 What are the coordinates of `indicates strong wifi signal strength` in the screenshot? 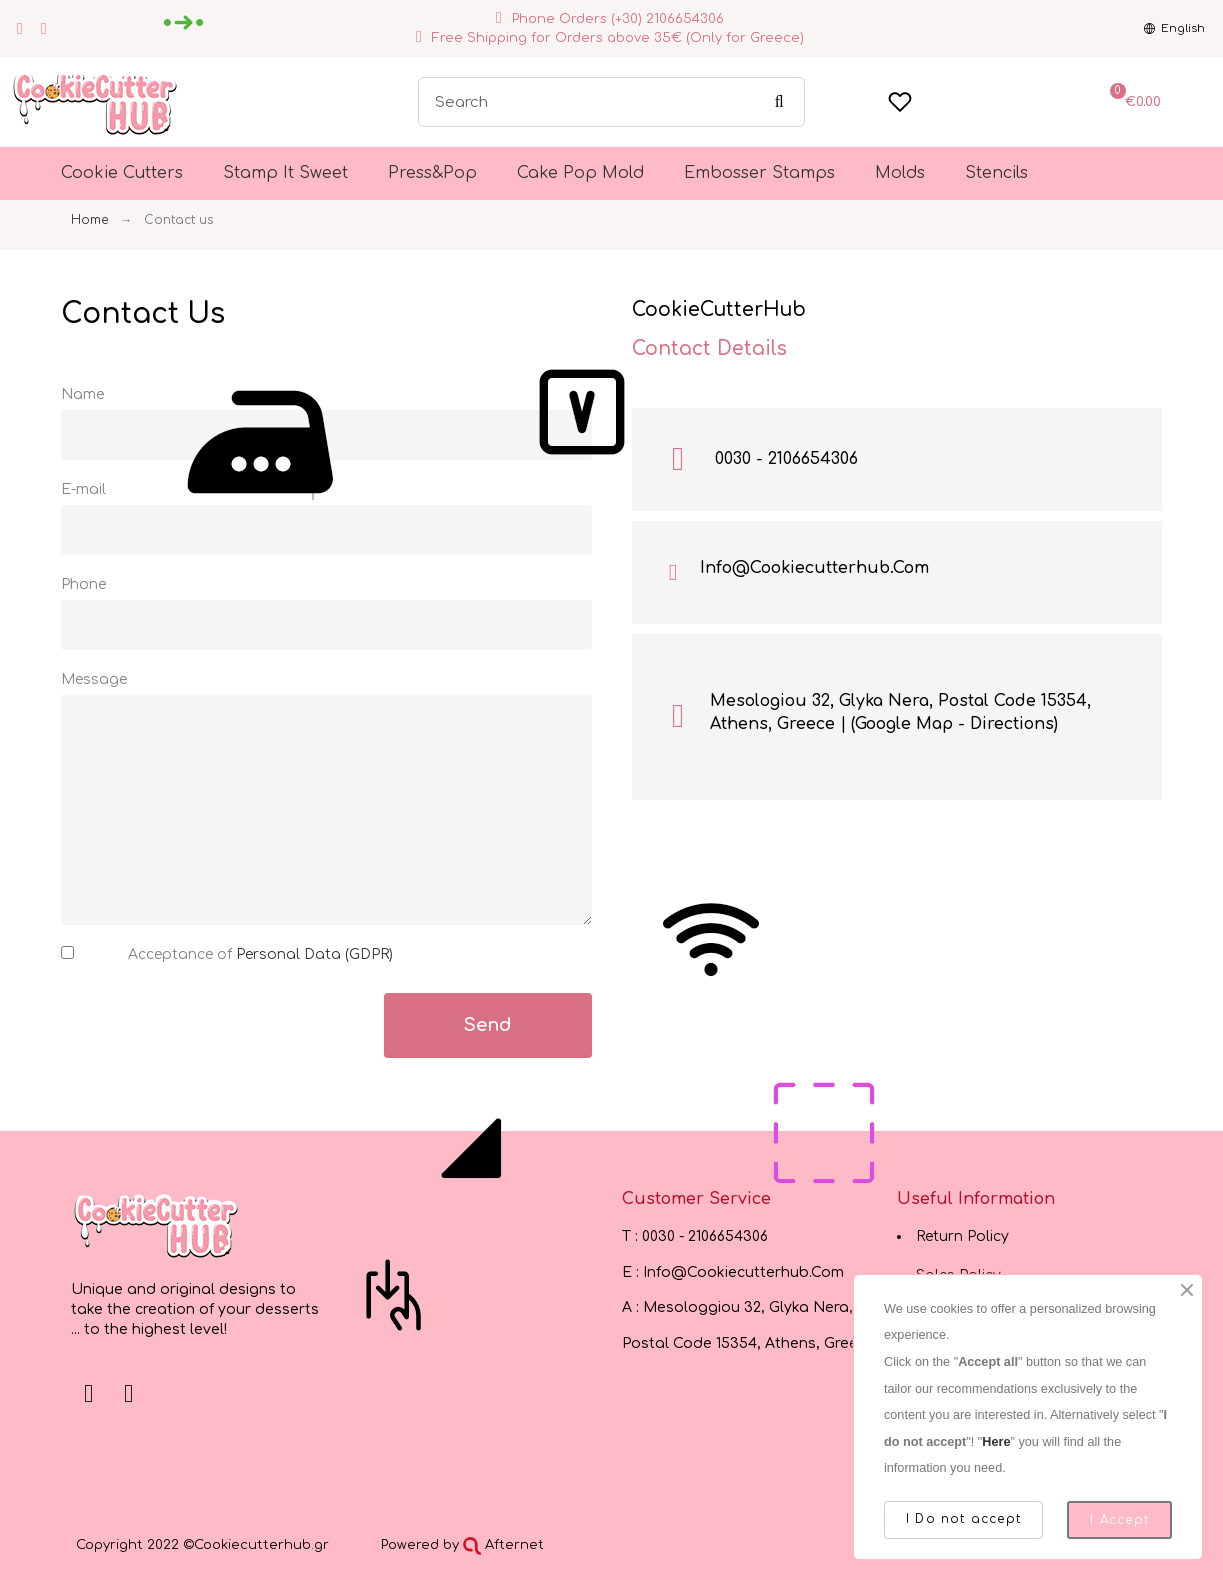 It's located at (711, 938).